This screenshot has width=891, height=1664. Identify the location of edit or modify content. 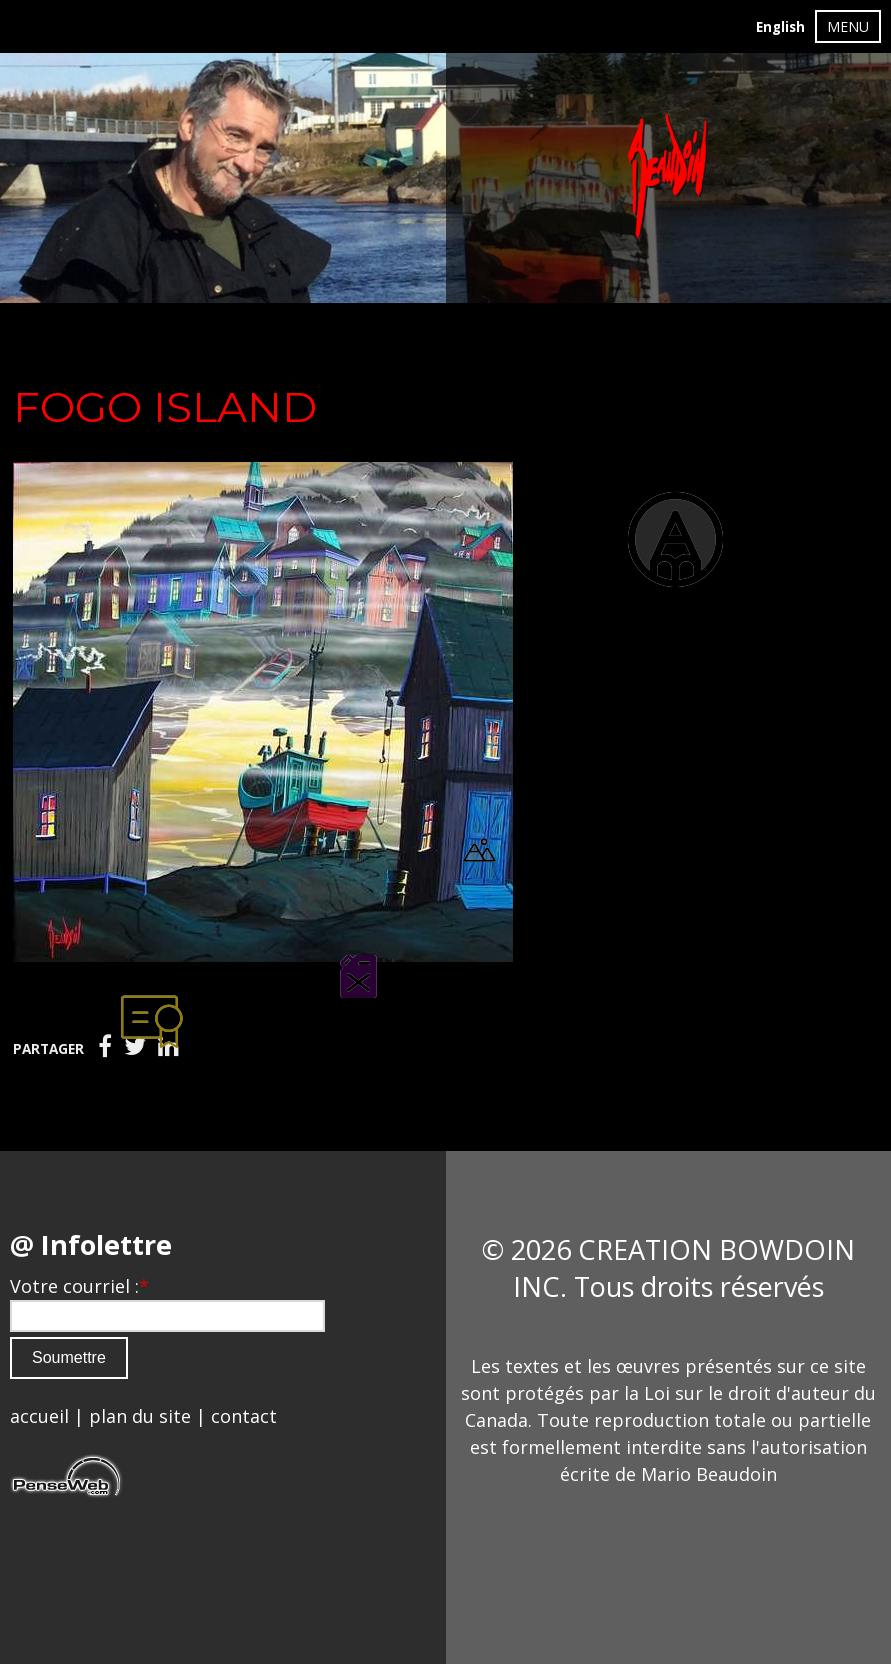
(675, 539).